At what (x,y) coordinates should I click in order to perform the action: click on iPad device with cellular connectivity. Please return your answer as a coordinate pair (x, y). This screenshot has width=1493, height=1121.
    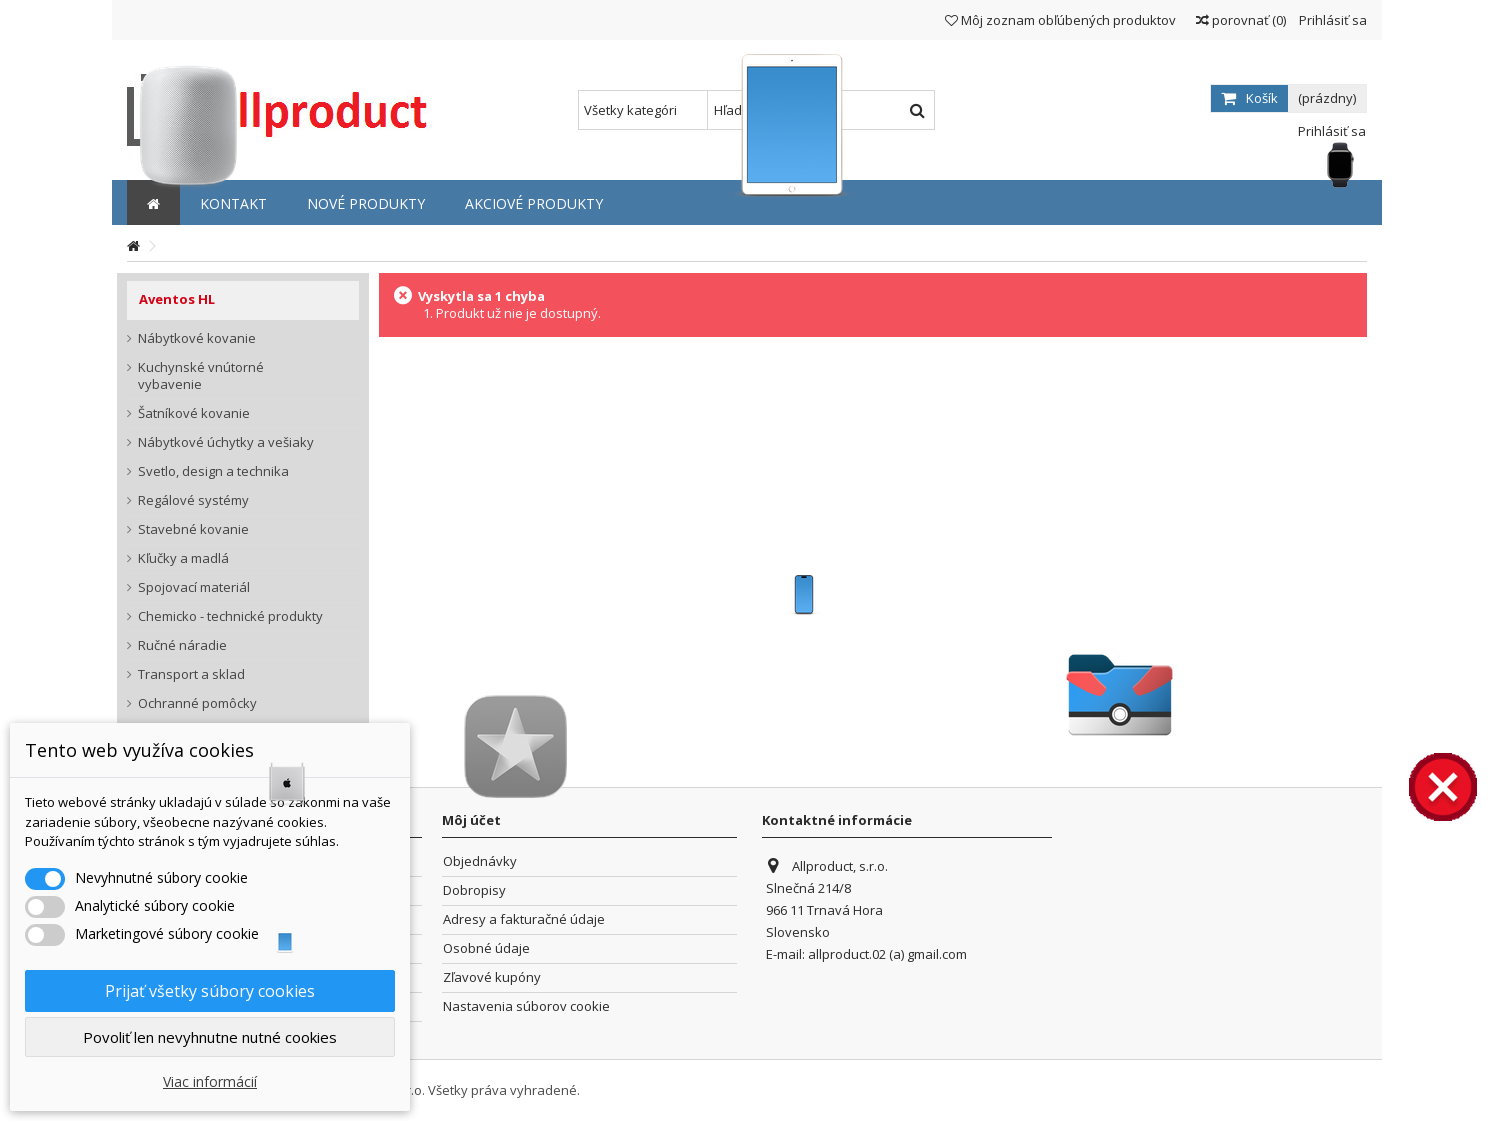
    Looking at the image, I should click on (285, 942).